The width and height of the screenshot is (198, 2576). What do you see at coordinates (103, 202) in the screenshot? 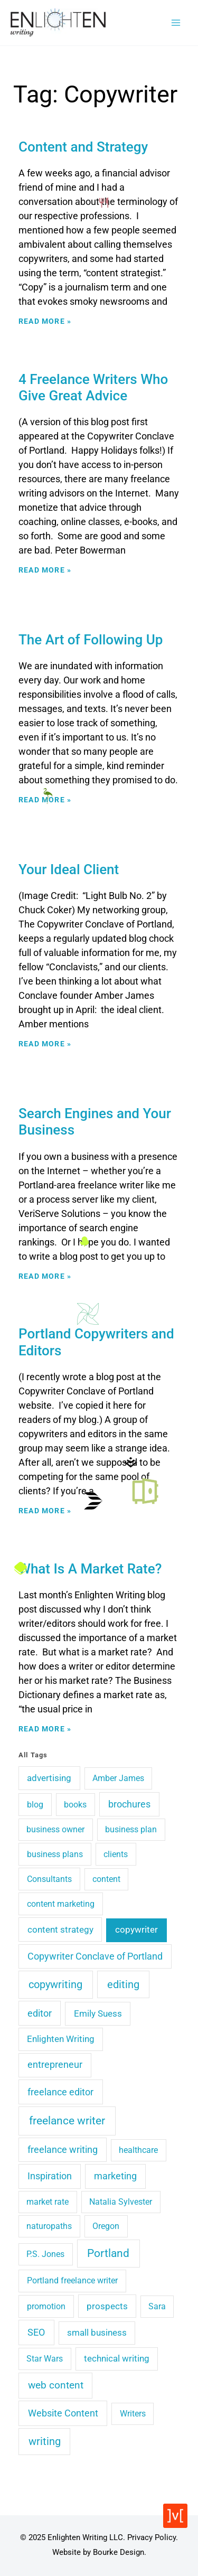
I see `find nearby restaurants` at bounding box center [103, 202].